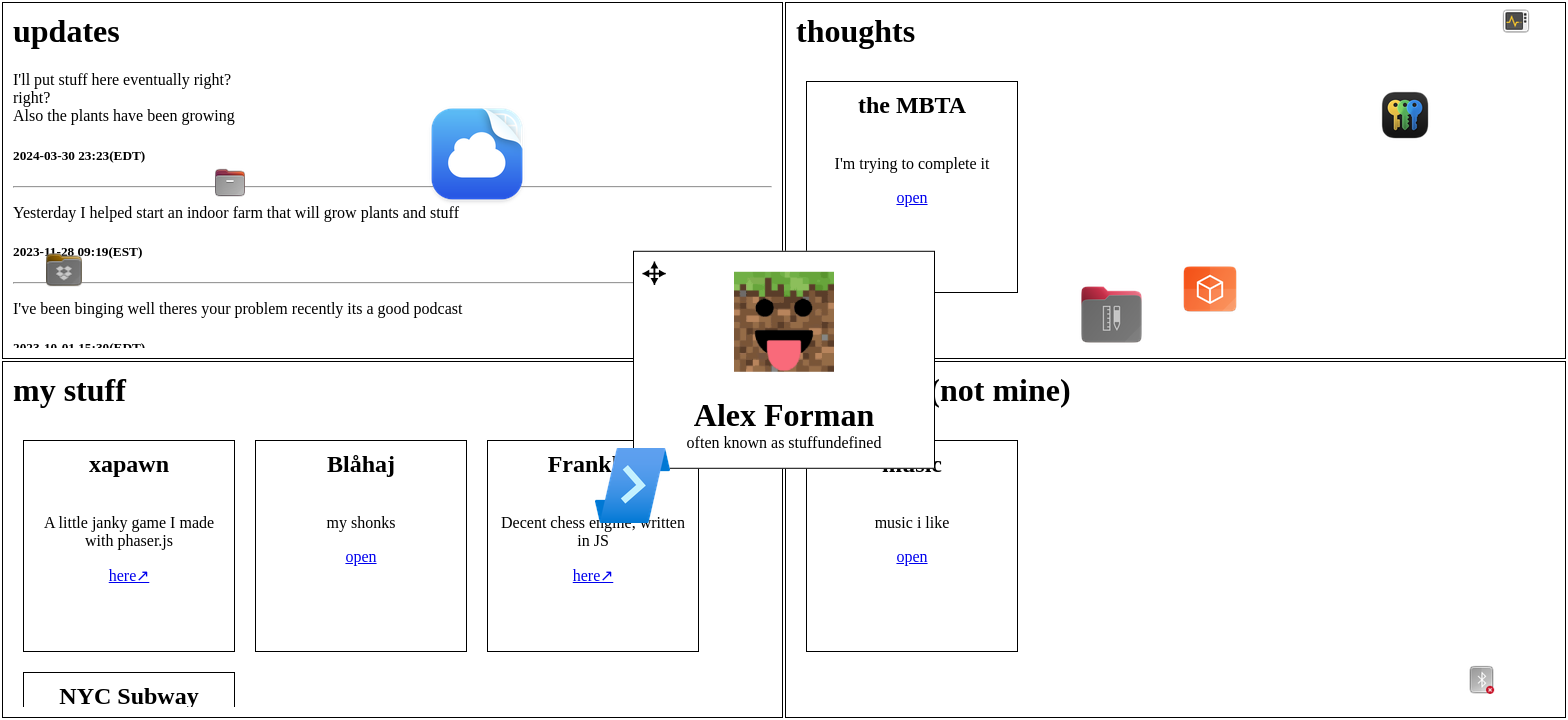 This screenshot has width=1568, height=720. Describe the element at coordinates (1111, 314) in the screenshot. I see `open templates folder` at that location.